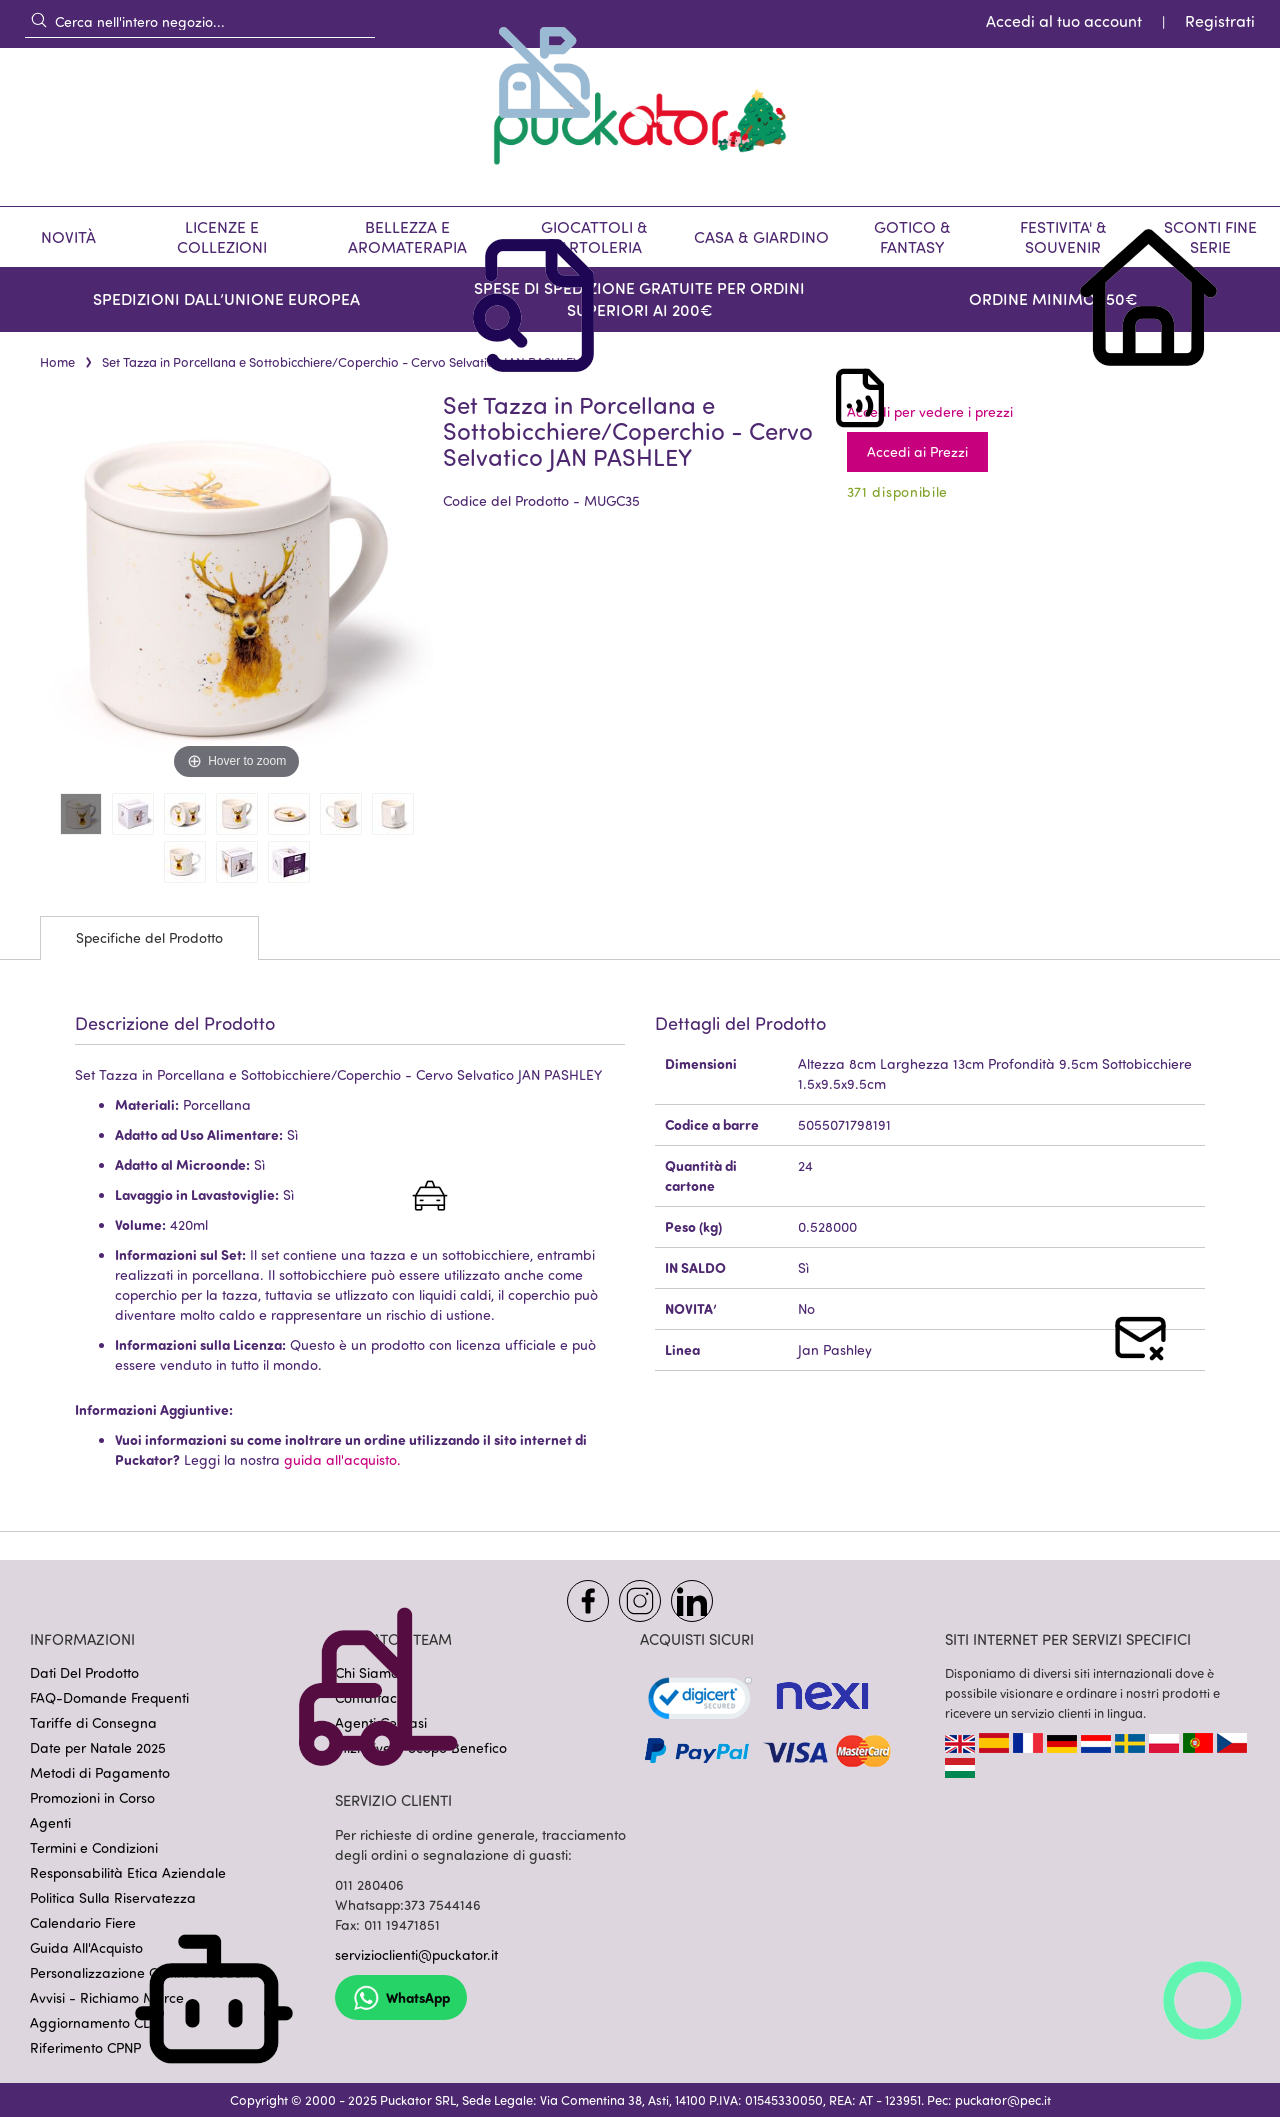  I want to click on navigate to home screen, so click(1148, 297).